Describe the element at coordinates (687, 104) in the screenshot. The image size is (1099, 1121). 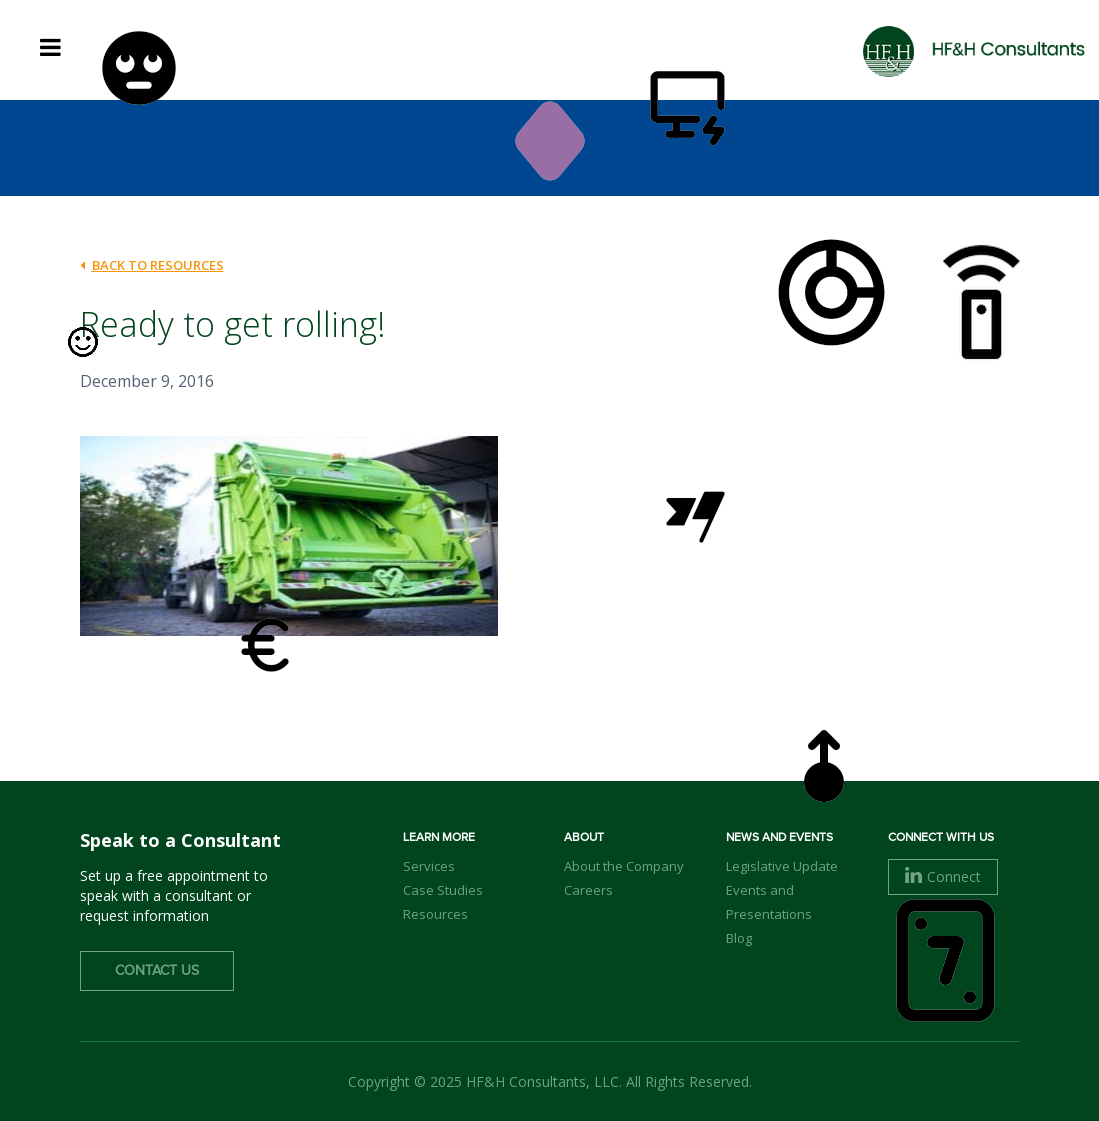
I see `desktop power or energy settings` at that location.